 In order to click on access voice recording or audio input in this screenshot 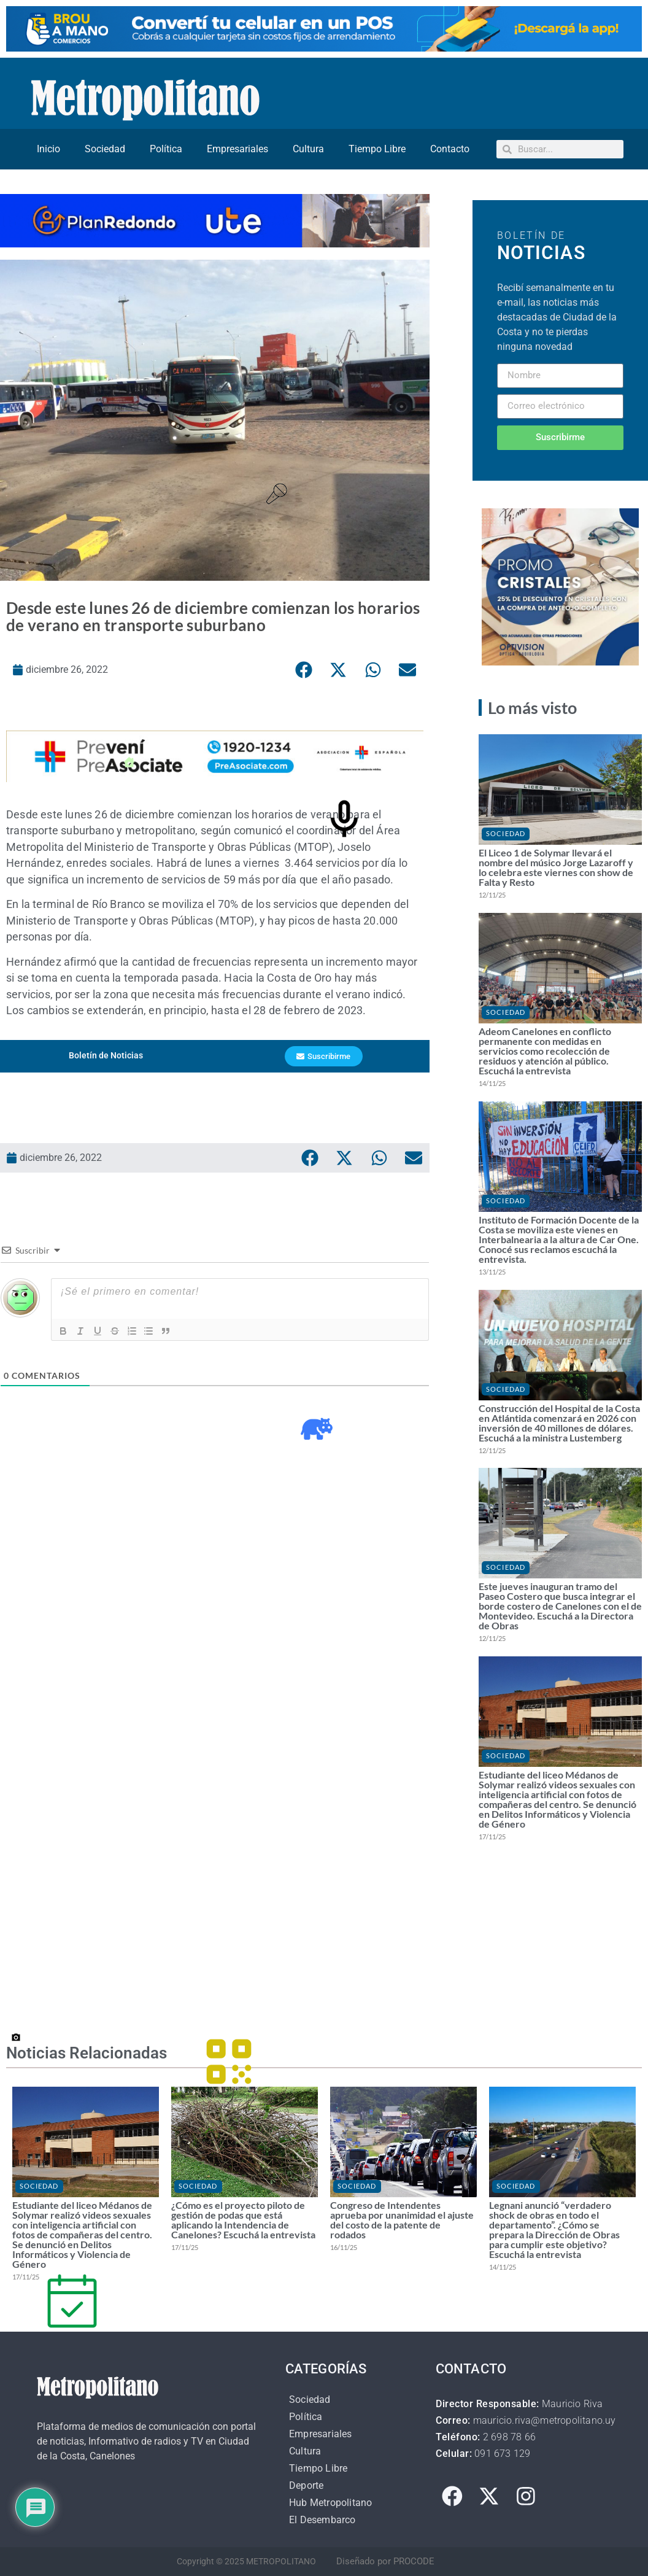, I will do `click(276, 494)`.